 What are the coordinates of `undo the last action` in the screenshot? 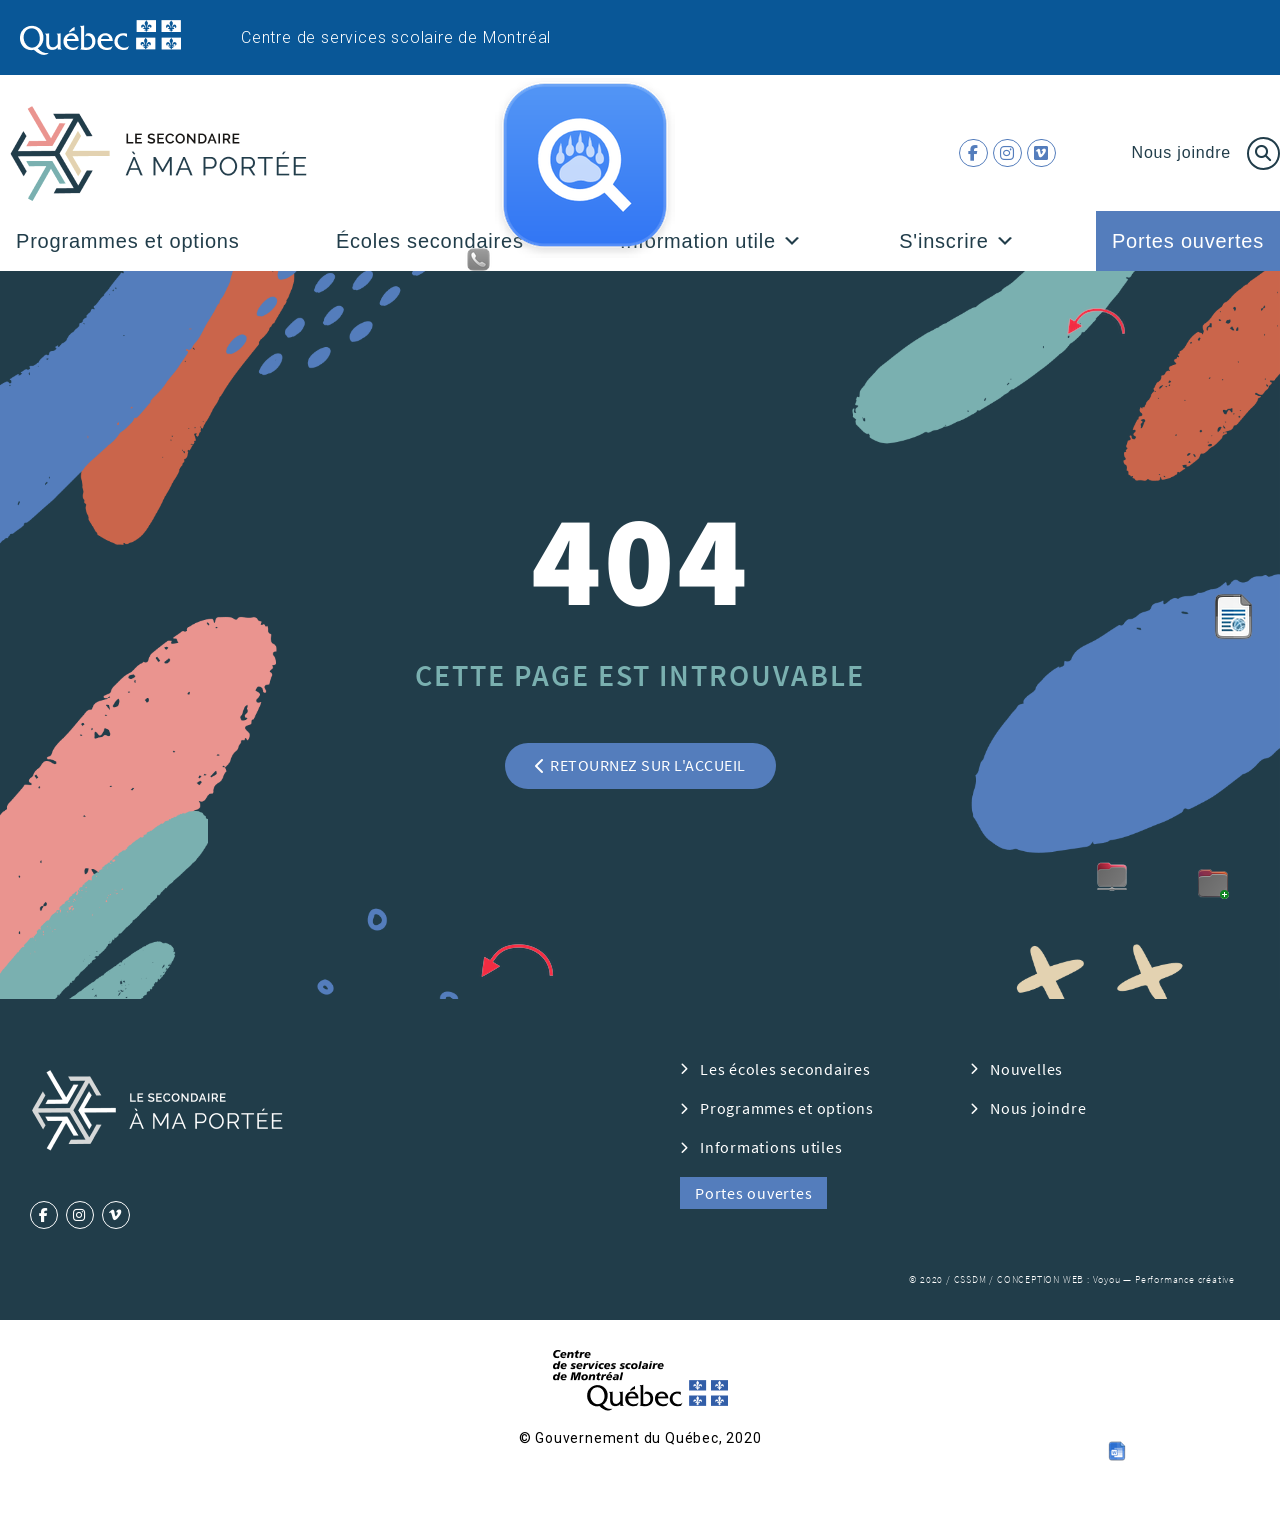 It's located at (1096, 321).